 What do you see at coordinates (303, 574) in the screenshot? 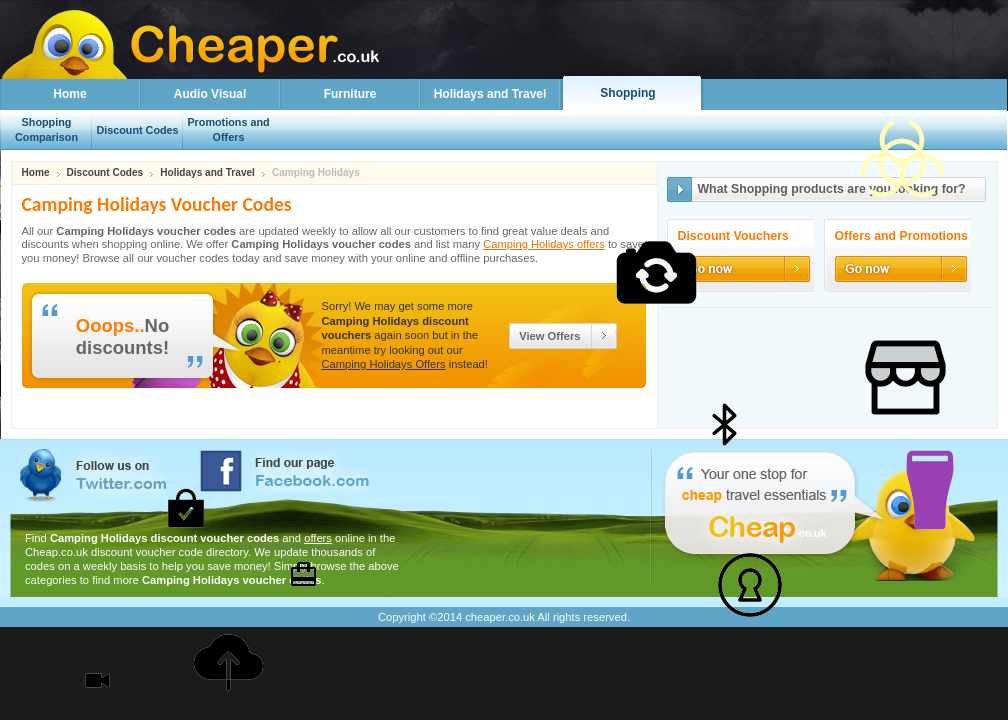
I see `access travel documents or itinerary` at bounding box center [303, 574].